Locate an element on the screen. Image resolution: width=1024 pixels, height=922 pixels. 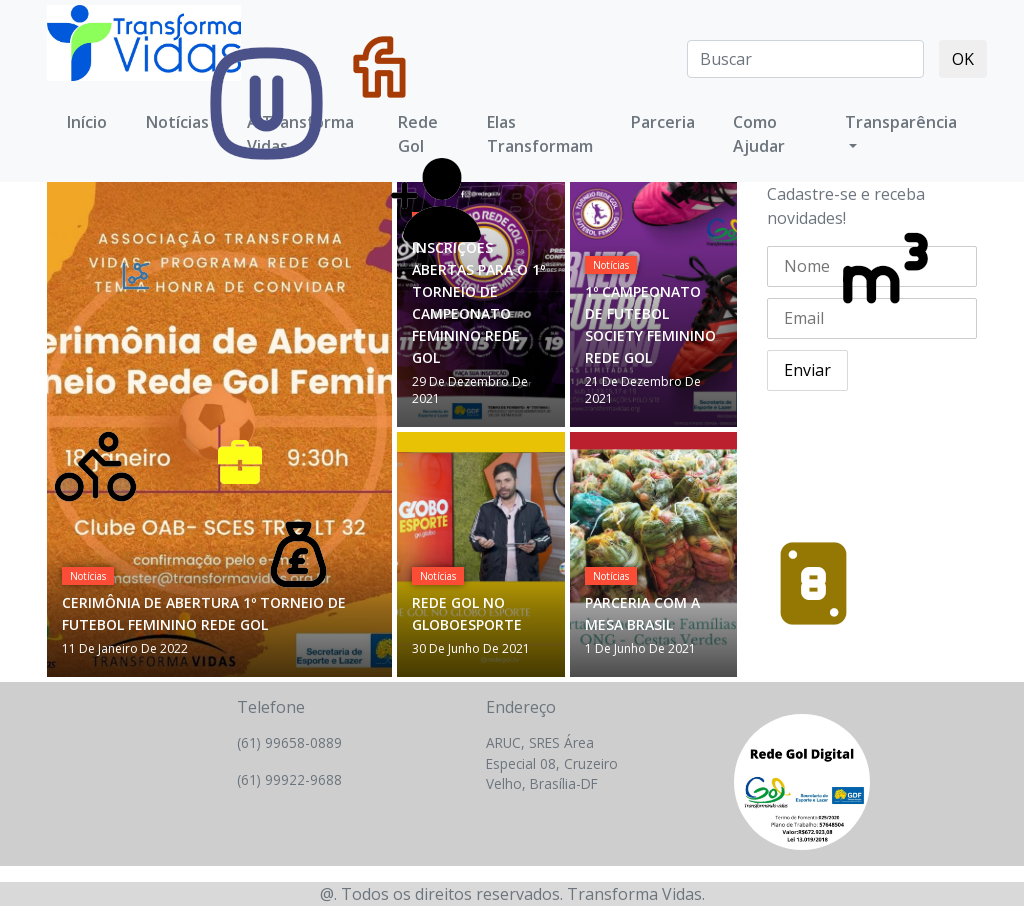
play the 8 card in a card game is located at coordinates (813, 583).